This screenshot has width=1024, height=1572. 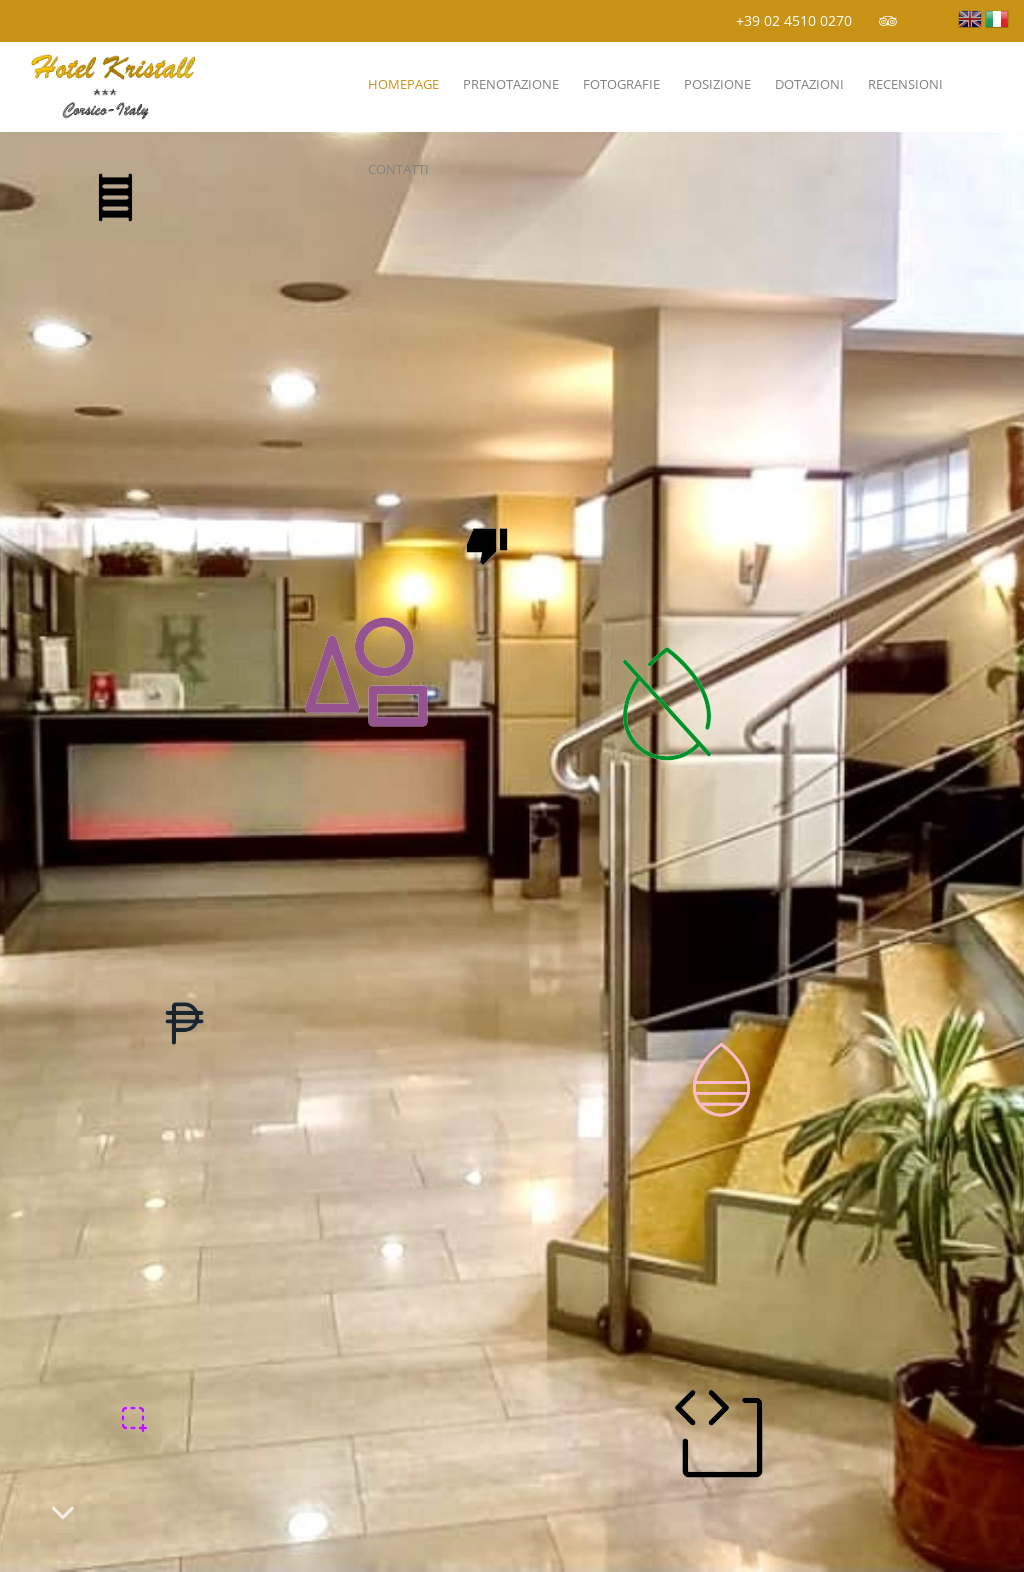 What do you see at coordinates (722, 1437) in the screenshot?
I see `insert a code block` at bounding box center [722, 1437].